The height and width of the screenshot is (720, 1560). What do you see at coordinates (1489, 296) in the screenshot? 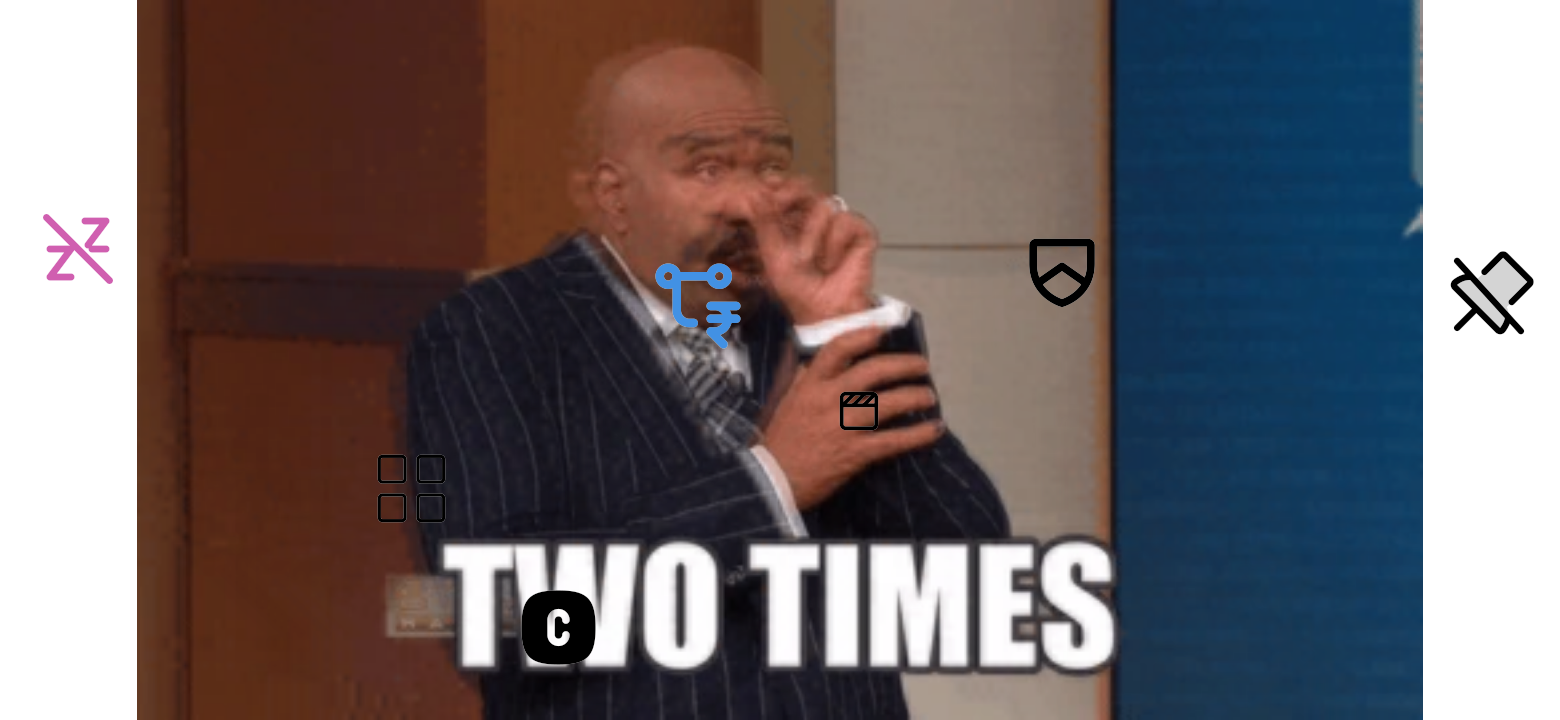
I see `unpin this item` at bounding box center [1489, 296].